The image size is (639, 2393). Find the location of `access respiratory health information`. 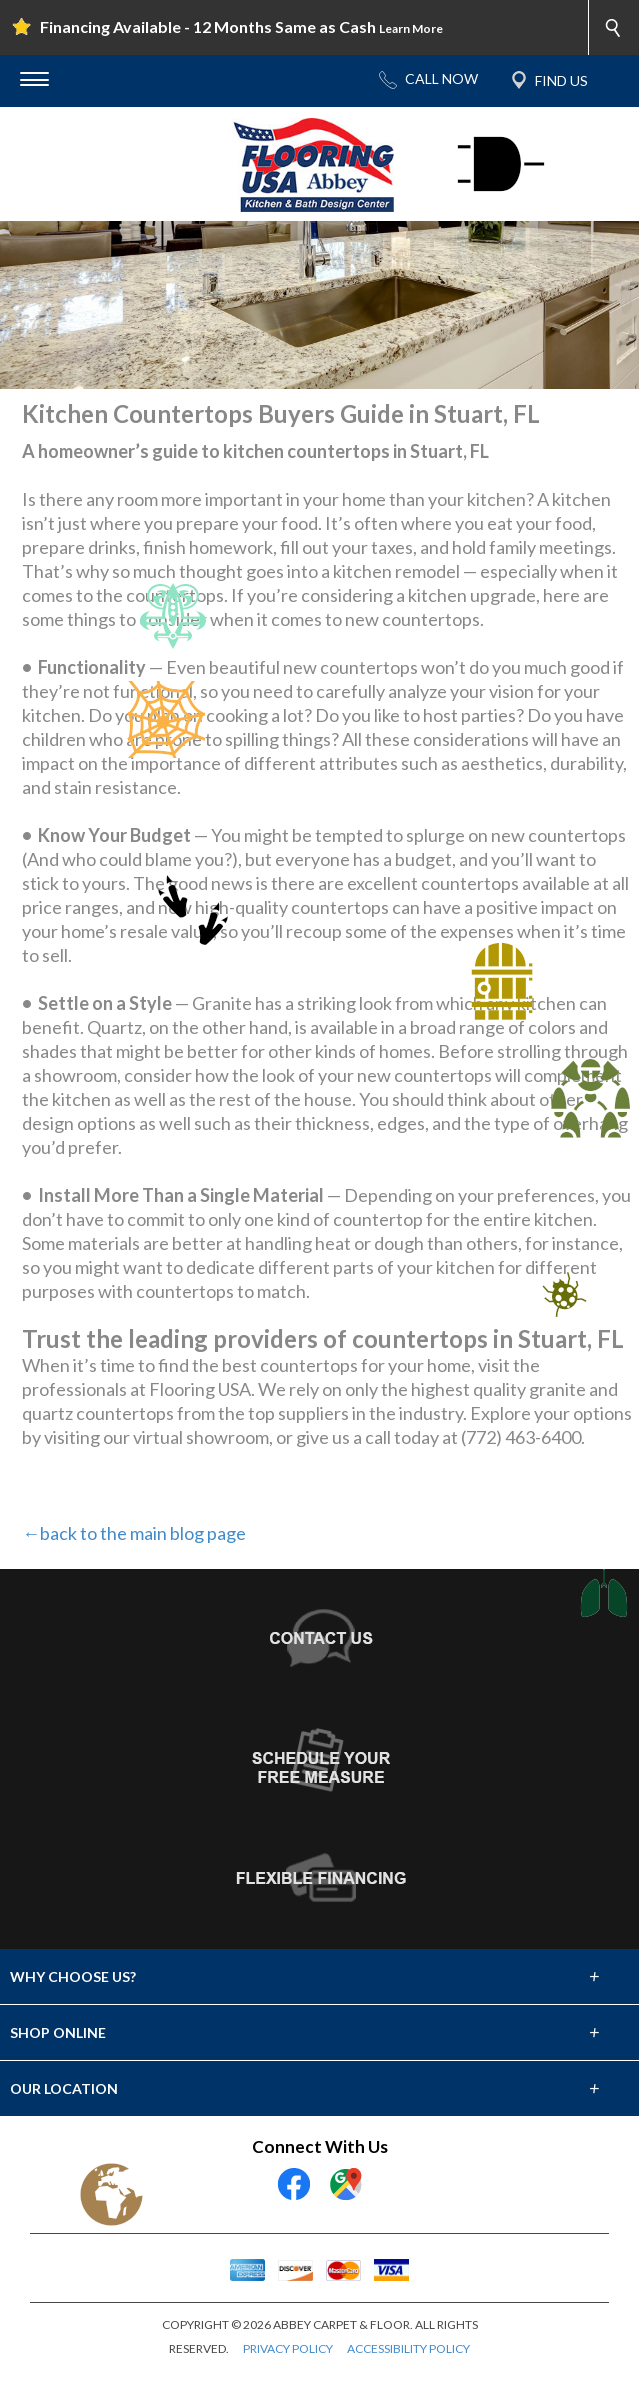

access respiratory health information is located at coordinates (604, 1594).